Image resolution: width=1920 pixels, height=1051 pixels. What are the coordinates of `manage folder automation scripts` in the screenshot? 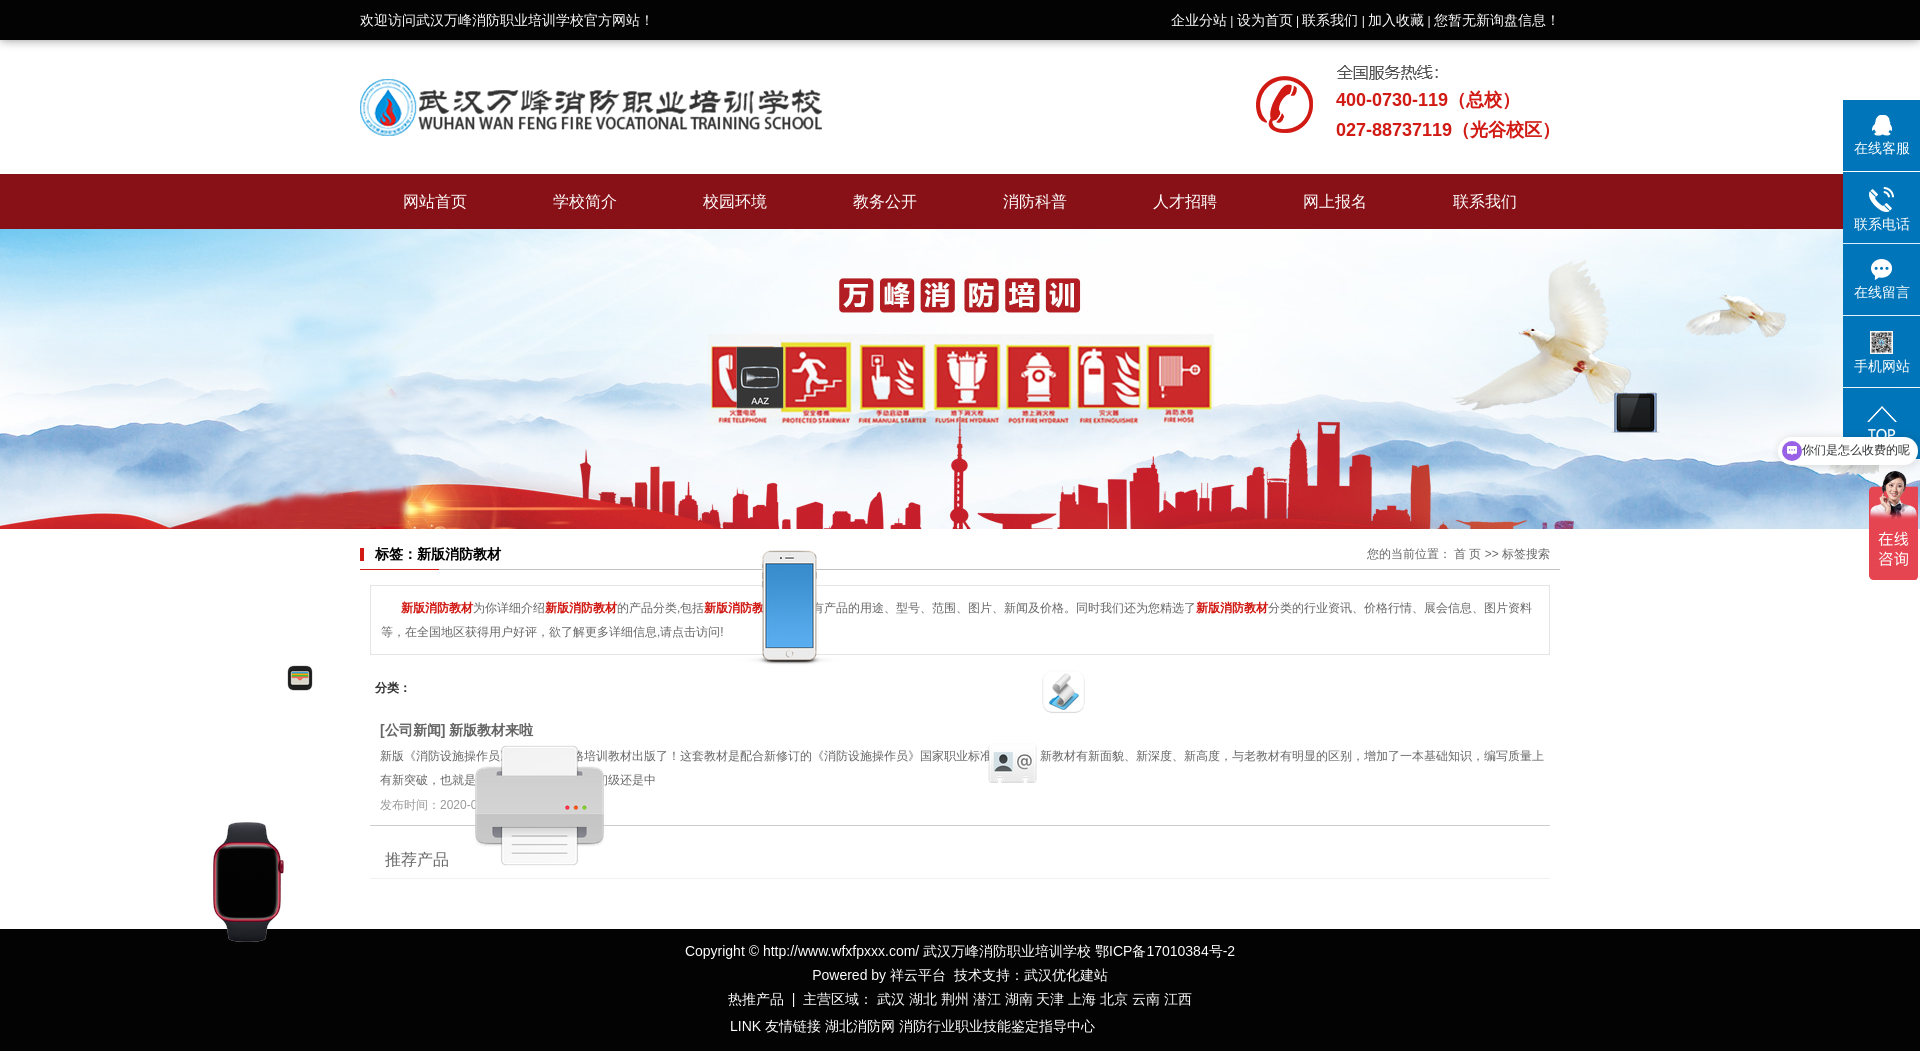 It's located at (1063, 691).